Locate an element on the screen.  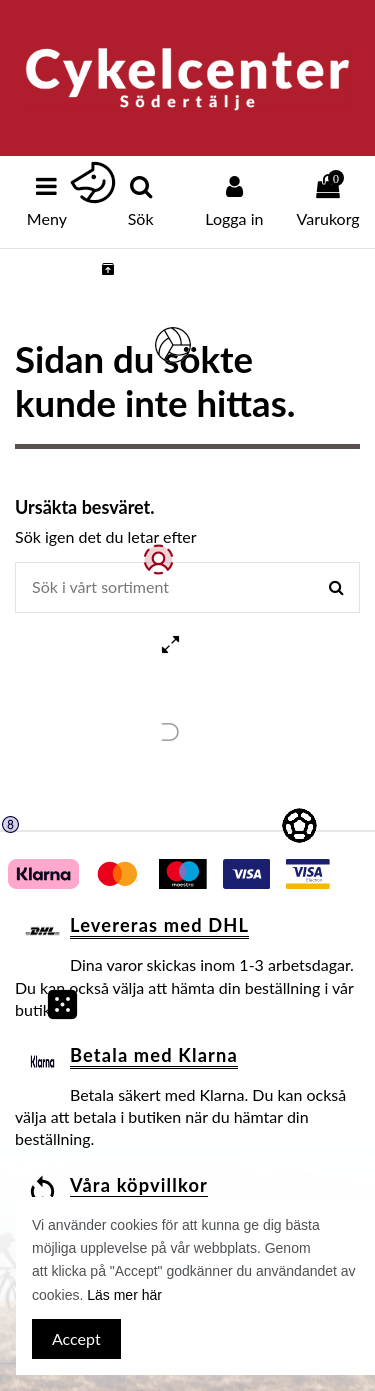
volleyball sport category or activity is located at coordinates (173, 345).